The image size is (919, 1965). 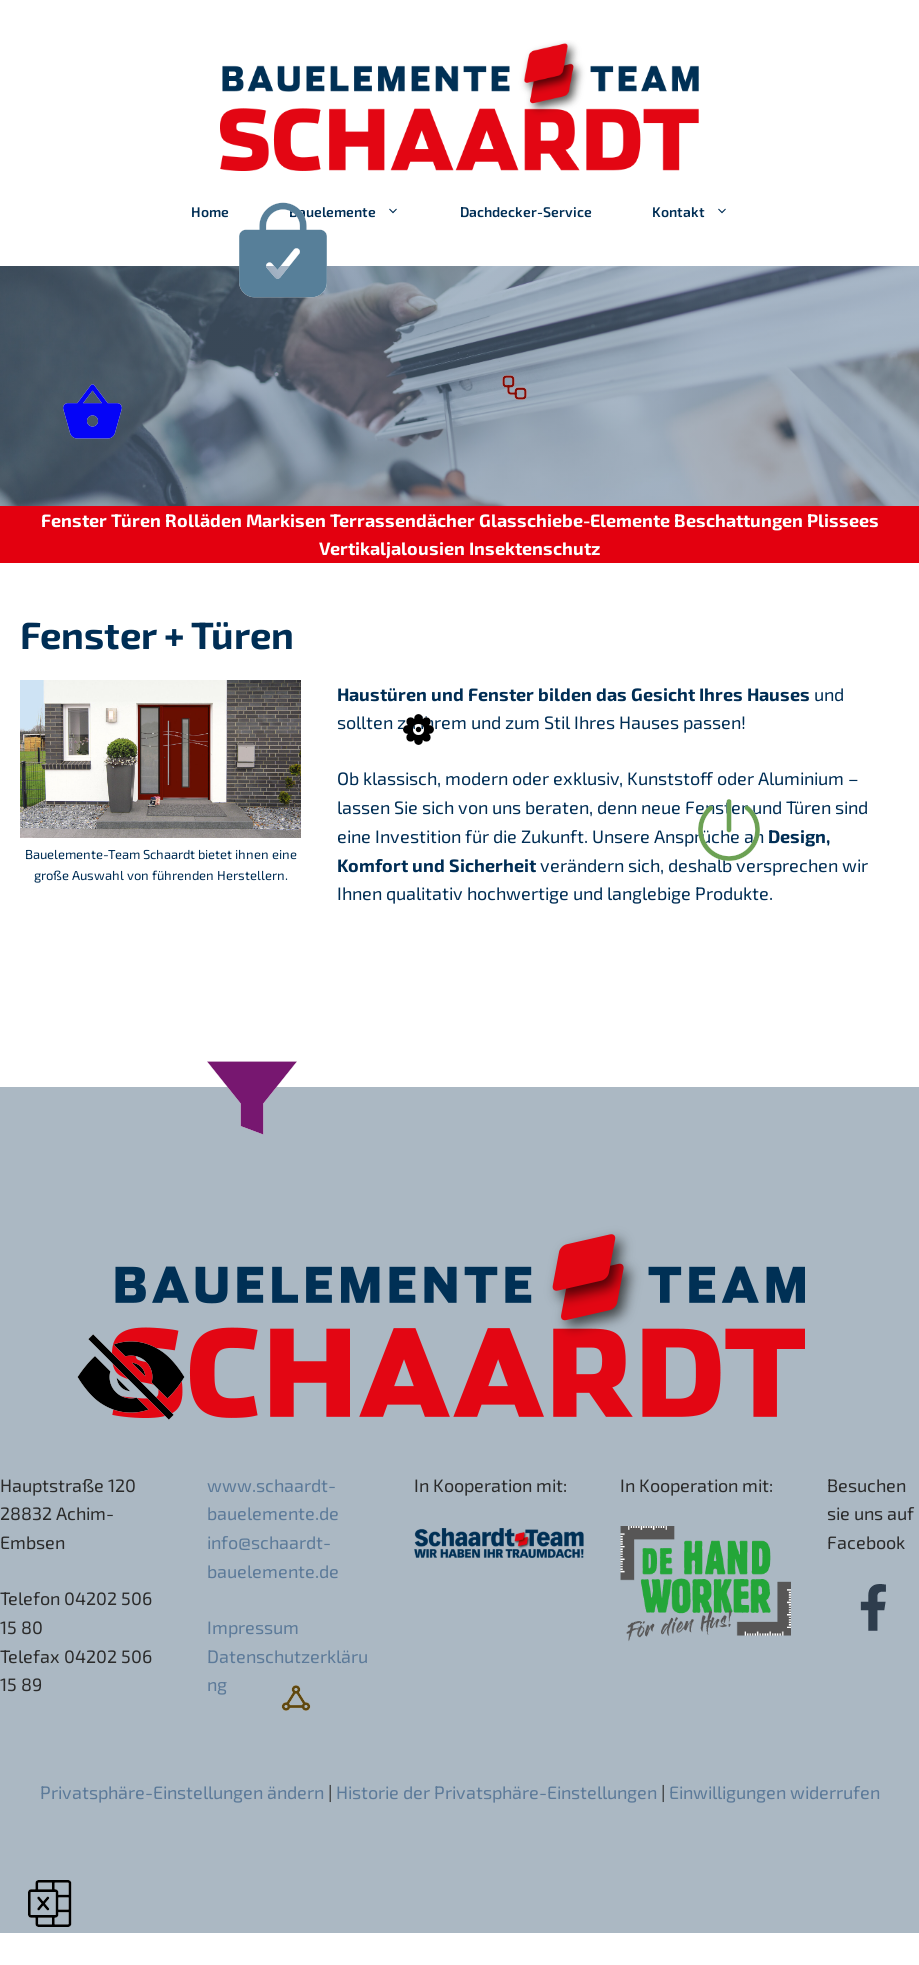 I want to click on access garden or plant care features, so click(x=418, y=729).